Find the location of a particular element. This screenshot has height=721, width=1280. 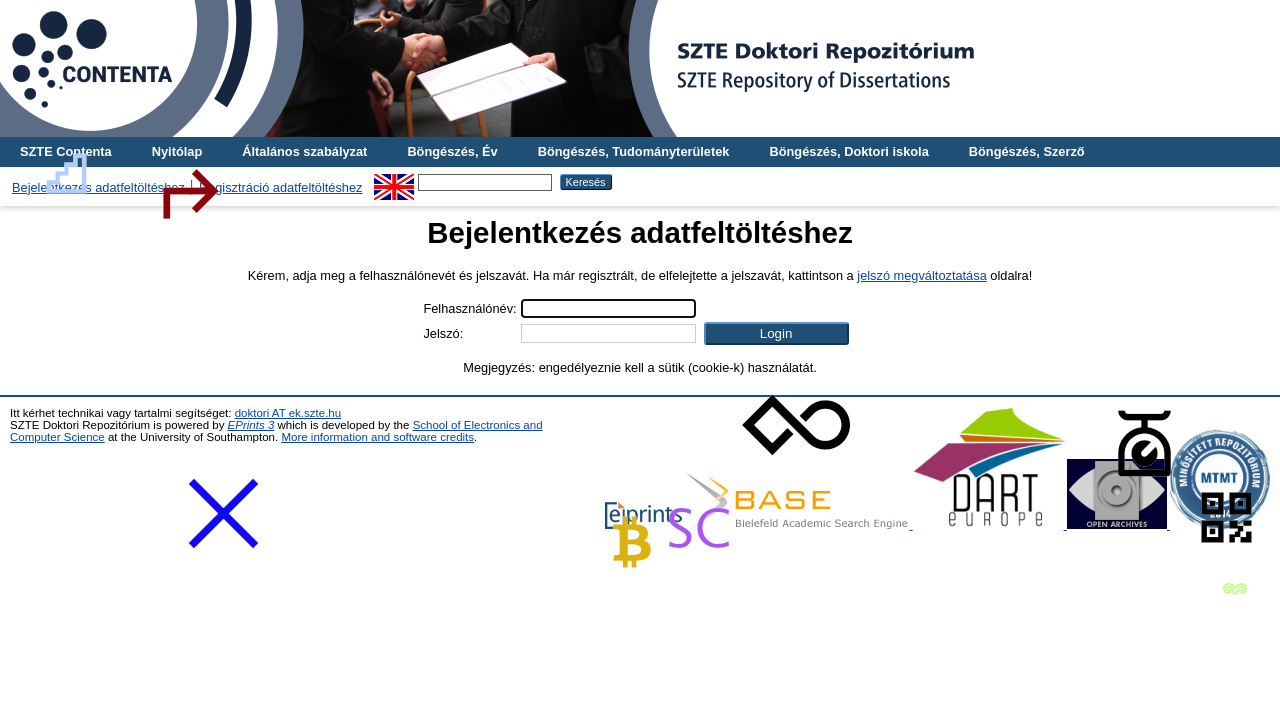

open the Showpad app is located at coordinates (796, 425).